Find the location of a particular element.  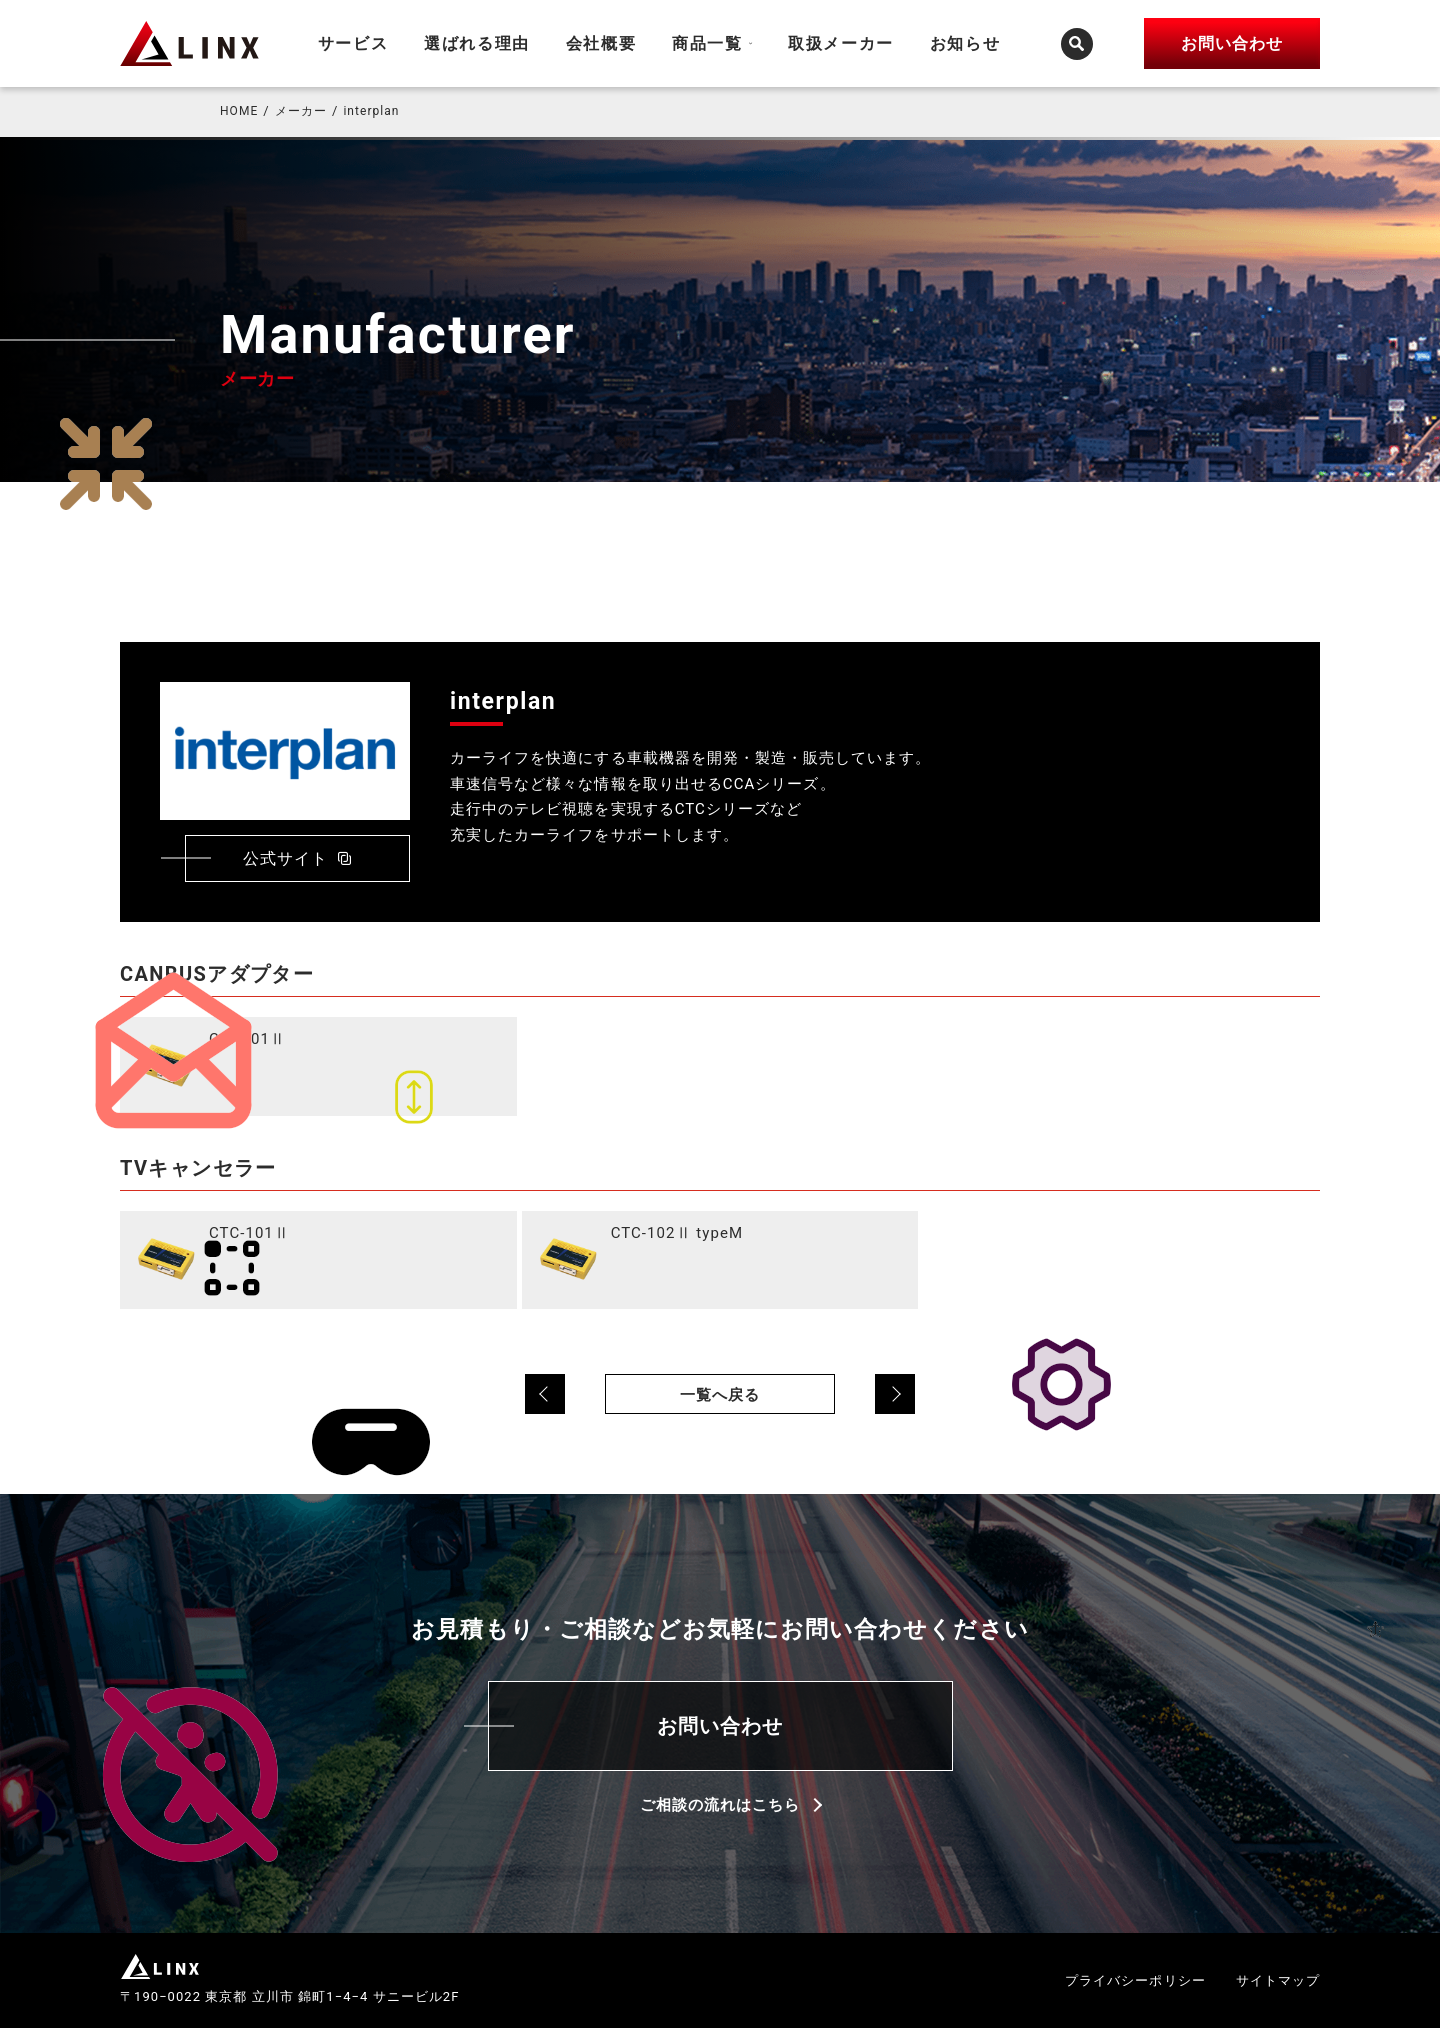

scroll up or down on the page is located at coordinates (414, 1097).